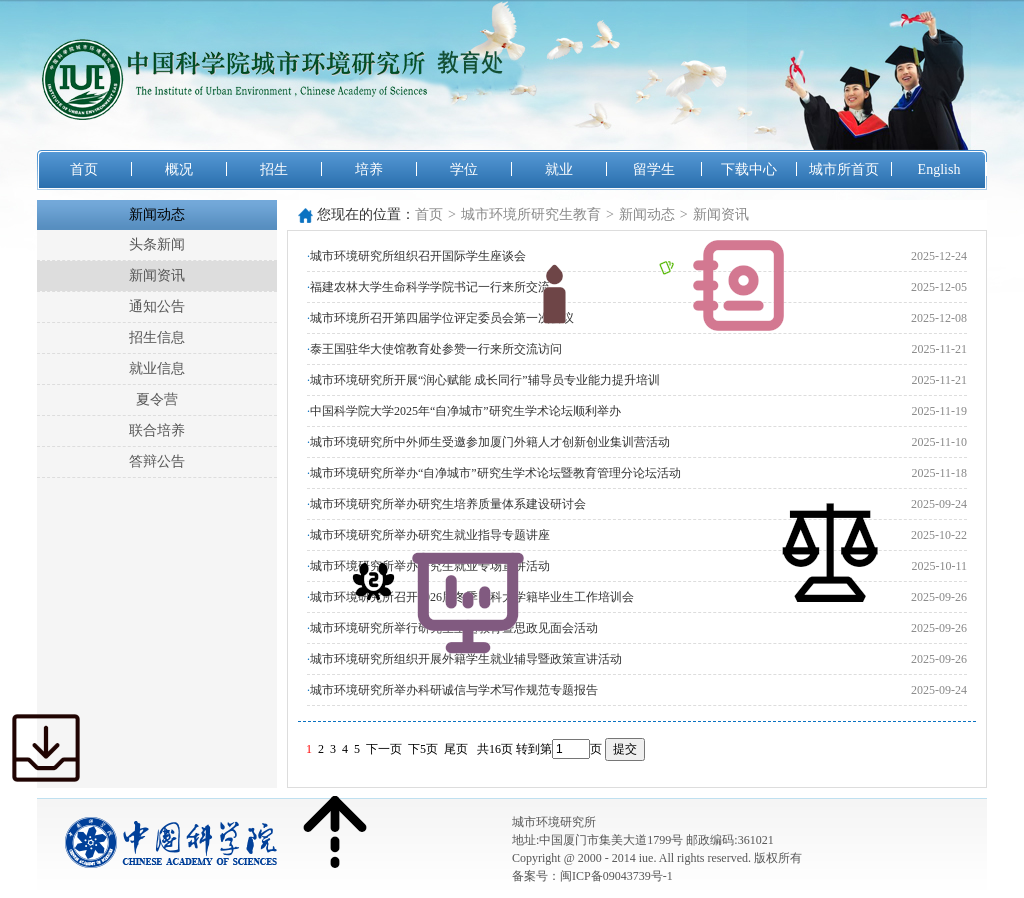 Image resolution: width=1024 pixels, height=898 pixels. What do you see at coordinates (373, 581) in the screenshot?
I see `view achievements or awards` at bounding box center [373, 581].